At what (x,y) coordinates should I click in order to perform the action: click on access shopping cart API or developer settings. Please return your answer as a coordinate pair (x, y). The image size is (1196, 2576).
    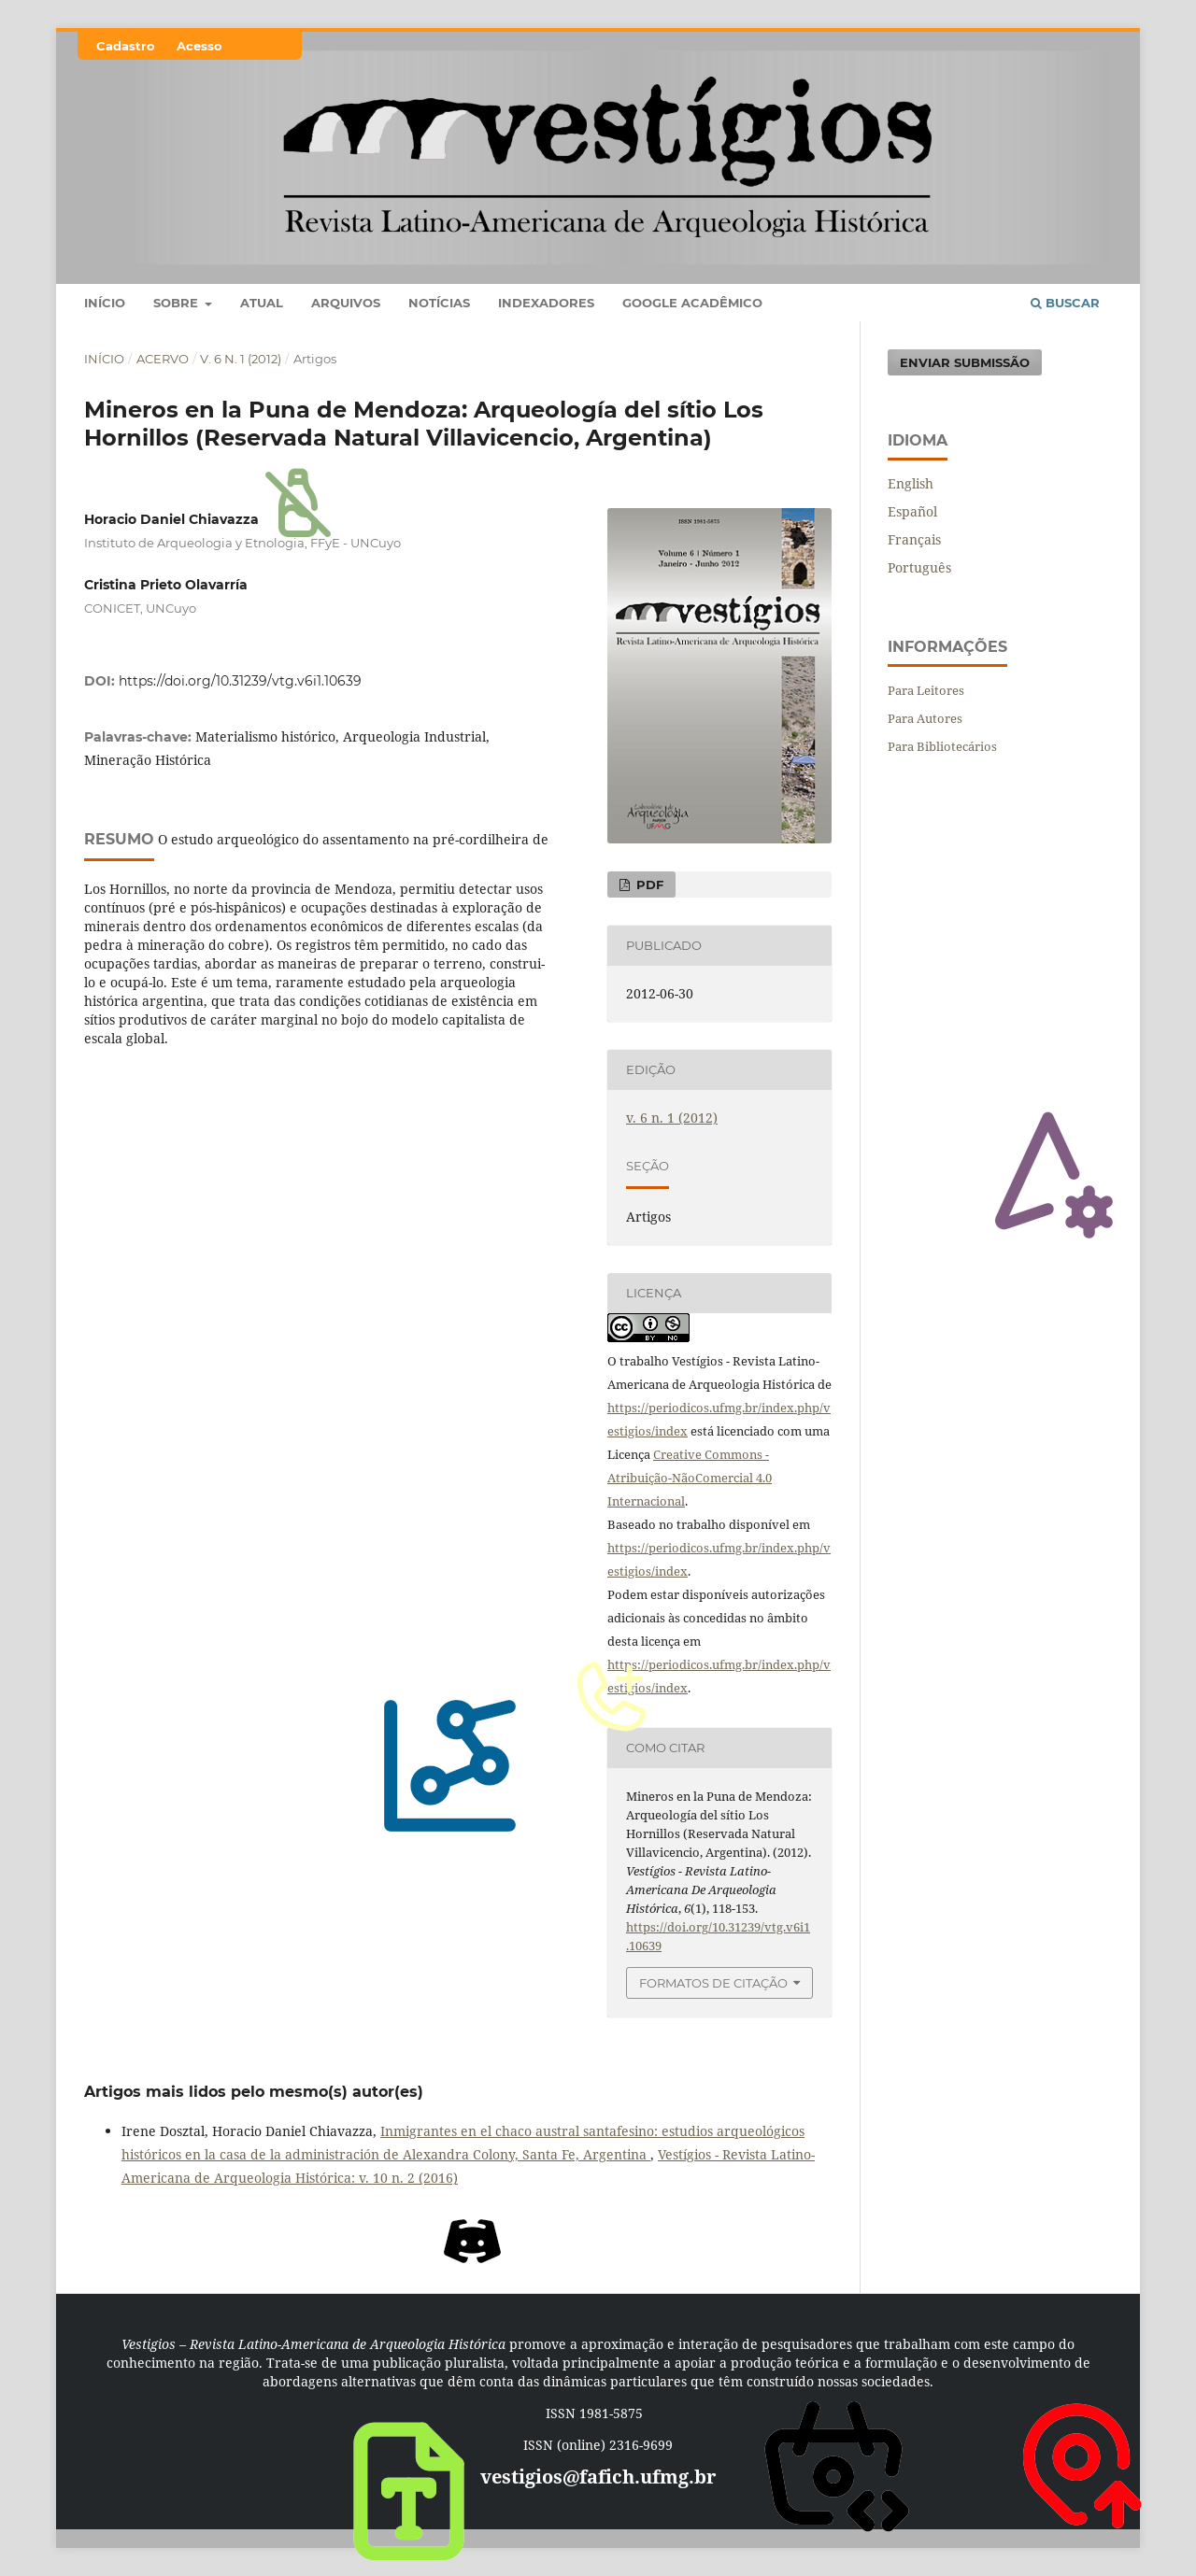
    Looking at the image, I should click on (833, 2463).